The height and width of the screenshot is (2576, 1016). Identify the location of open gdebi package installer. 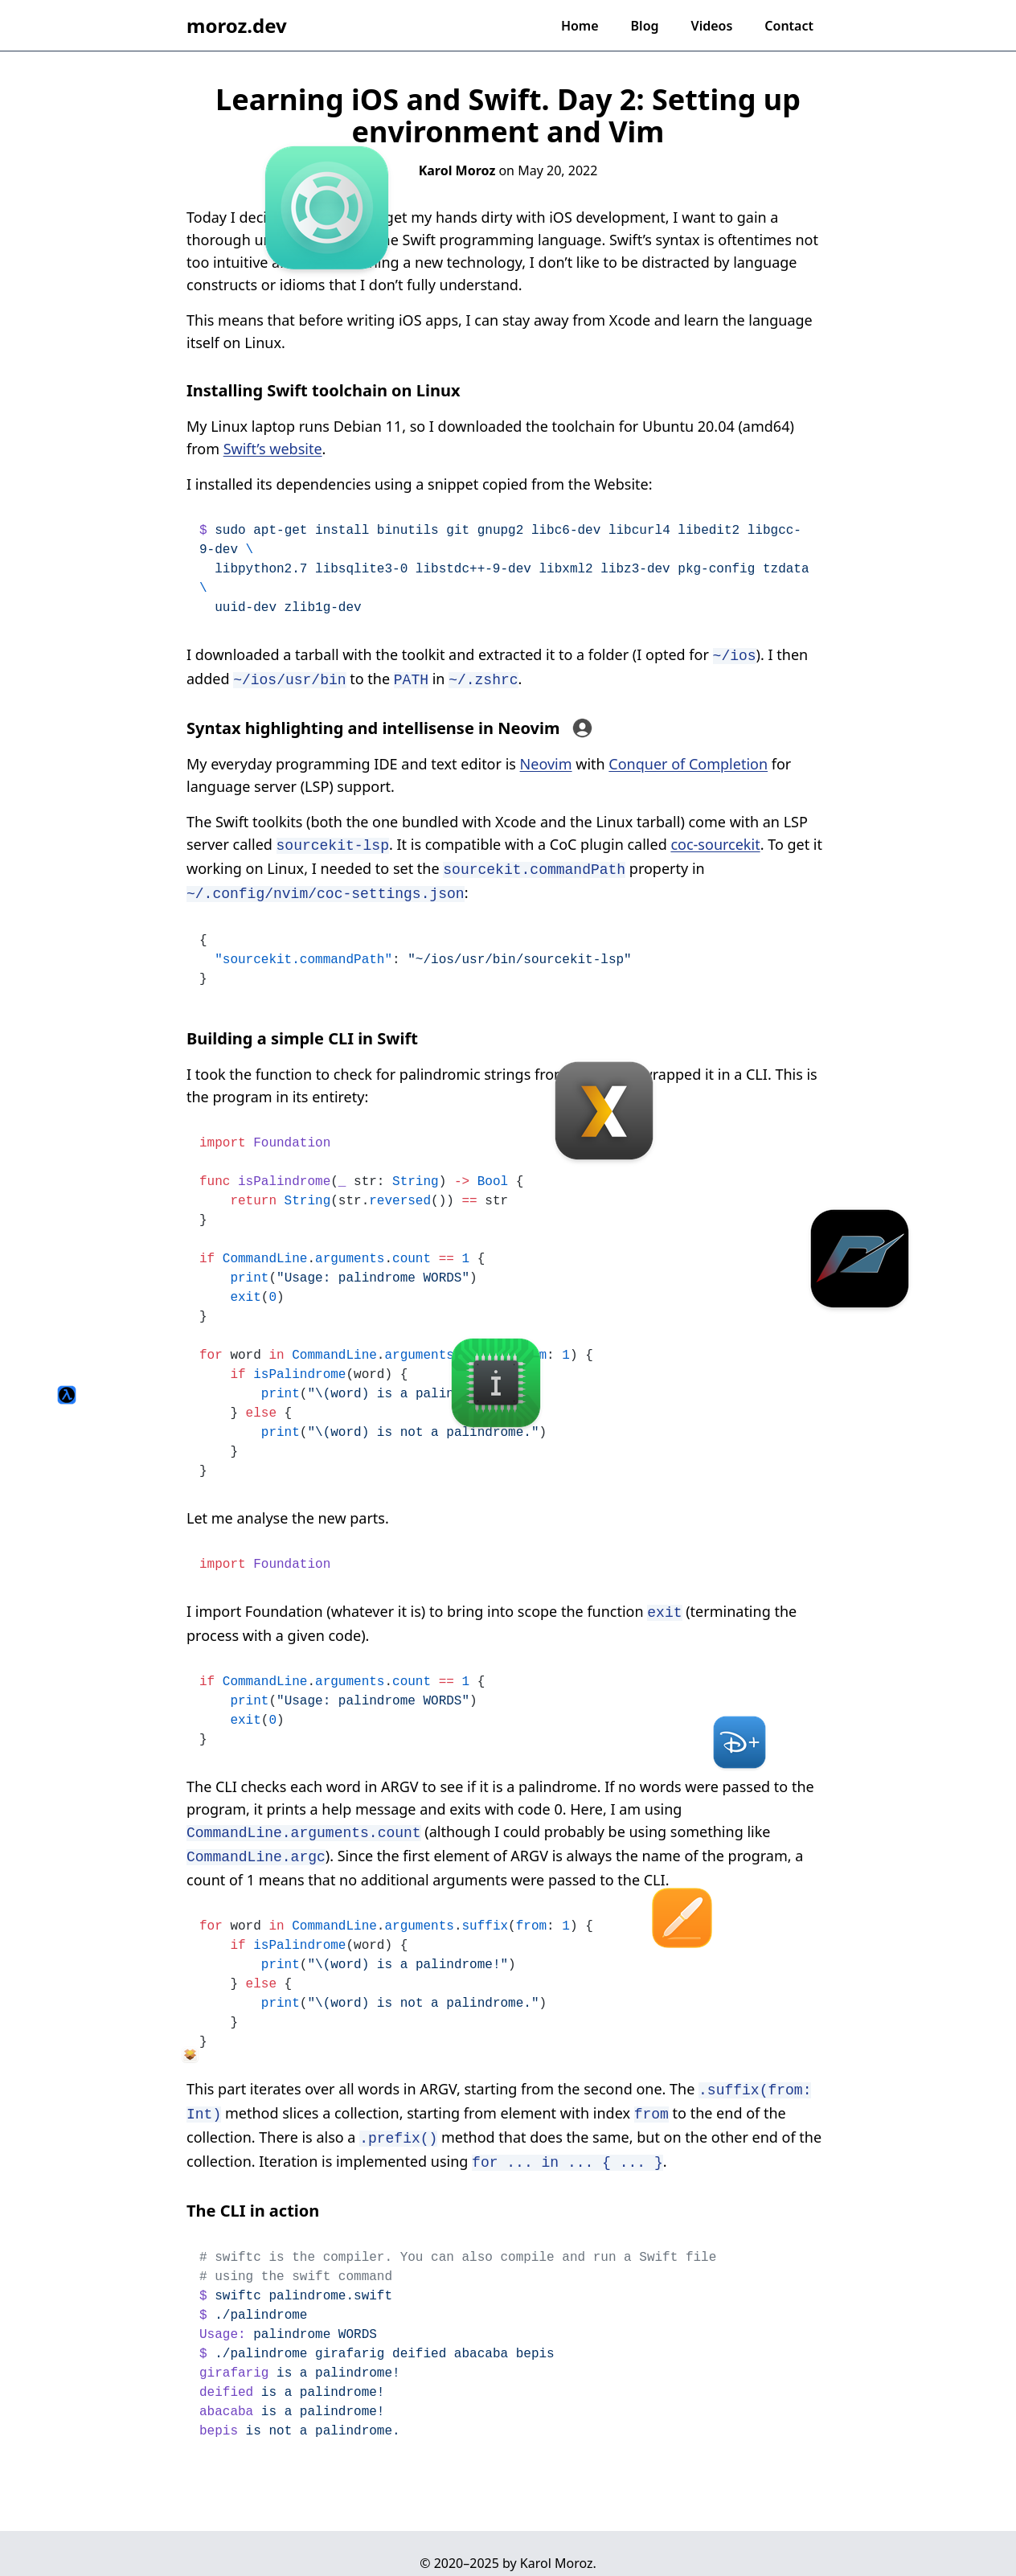
(190, 2054).